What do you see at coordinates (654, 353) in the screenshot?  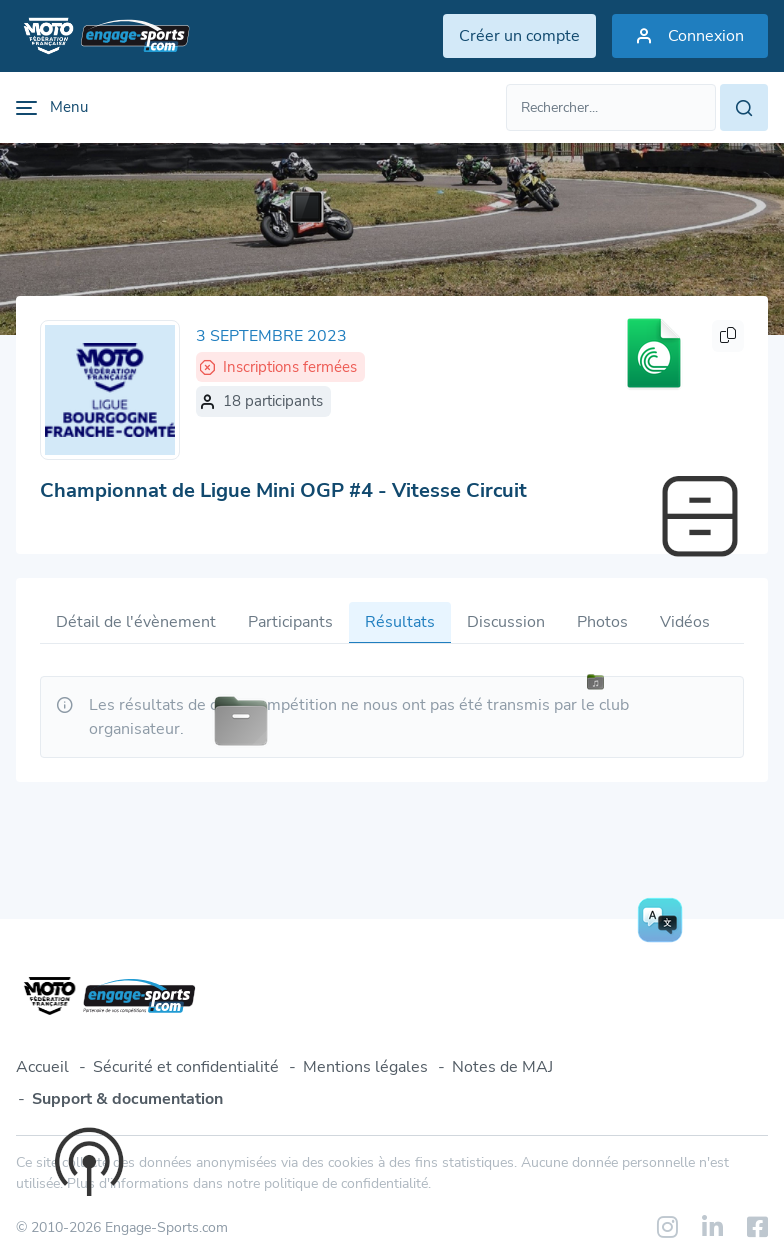 I see `a torrent file ready to open with BitTorrent client` at bounding box center [654, 353].